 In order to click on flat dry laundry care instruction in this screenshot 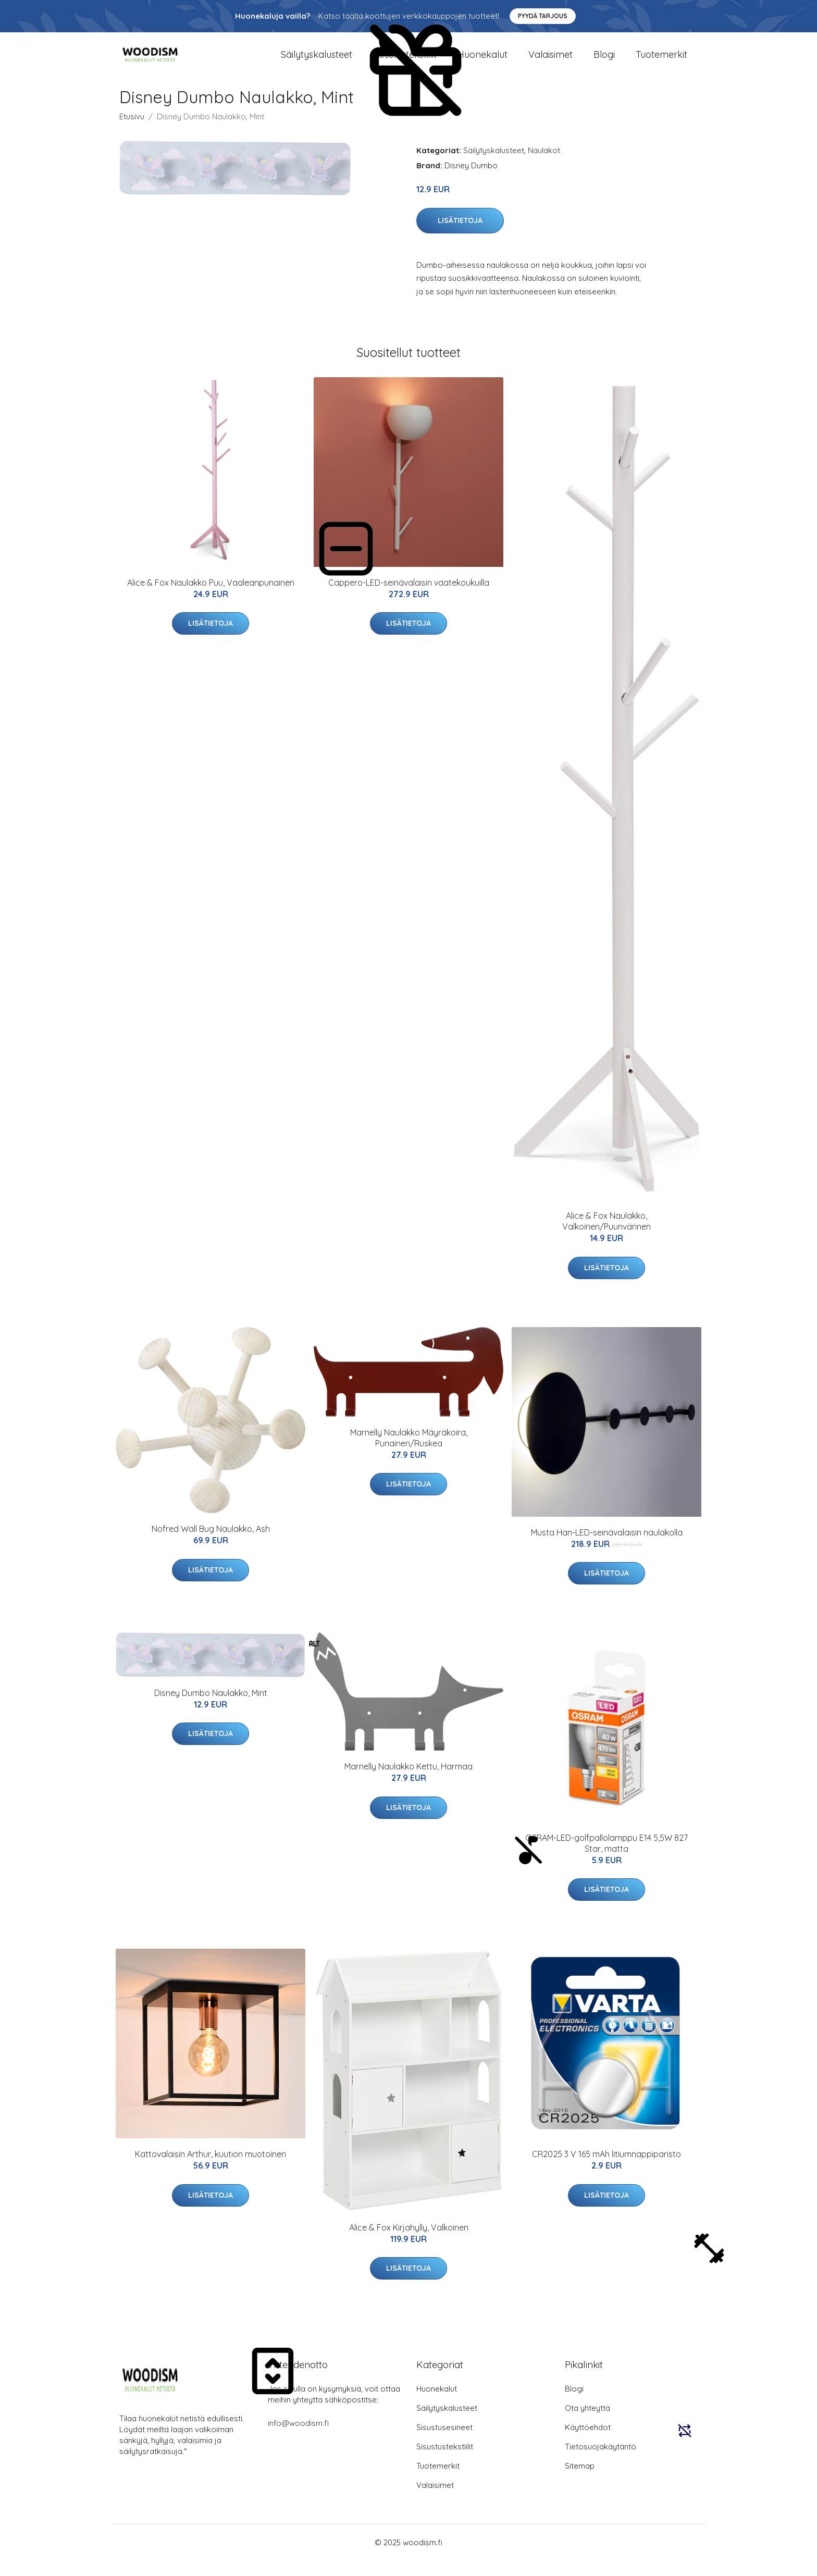, I will do `click(346, 549)`.